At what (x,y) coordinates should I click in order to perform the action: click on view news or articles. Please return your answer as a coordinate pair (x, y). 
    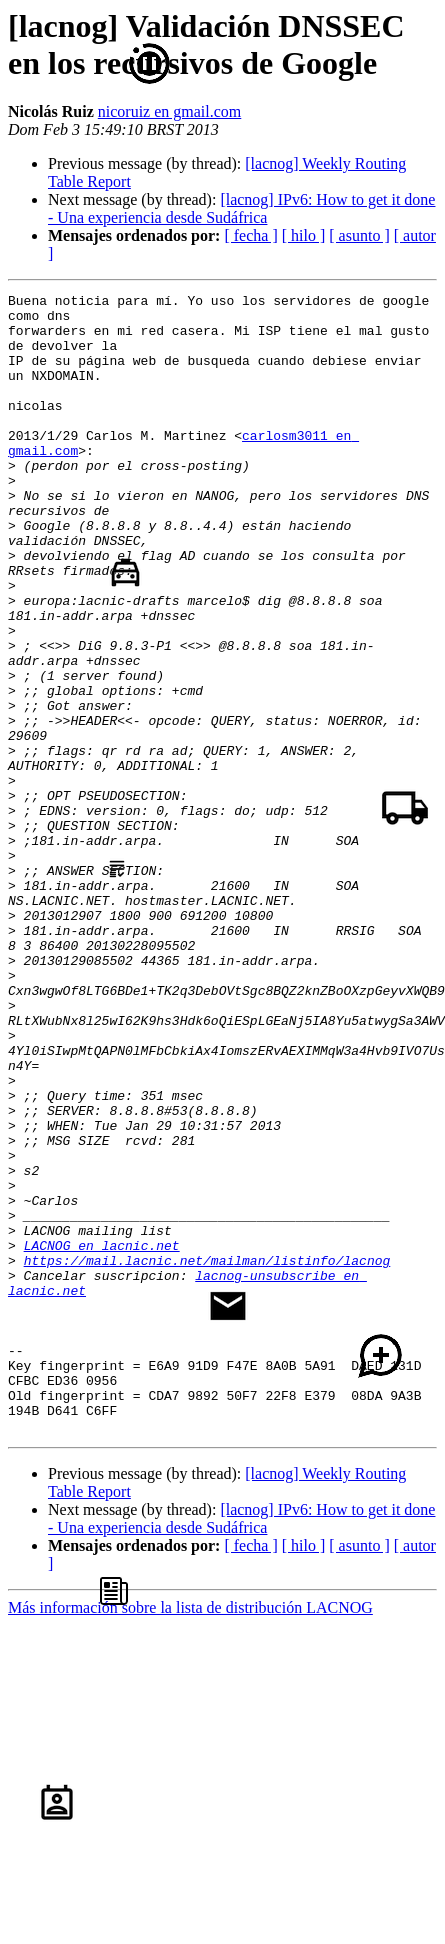
    Looking at the image, I should click on (114, 1591).